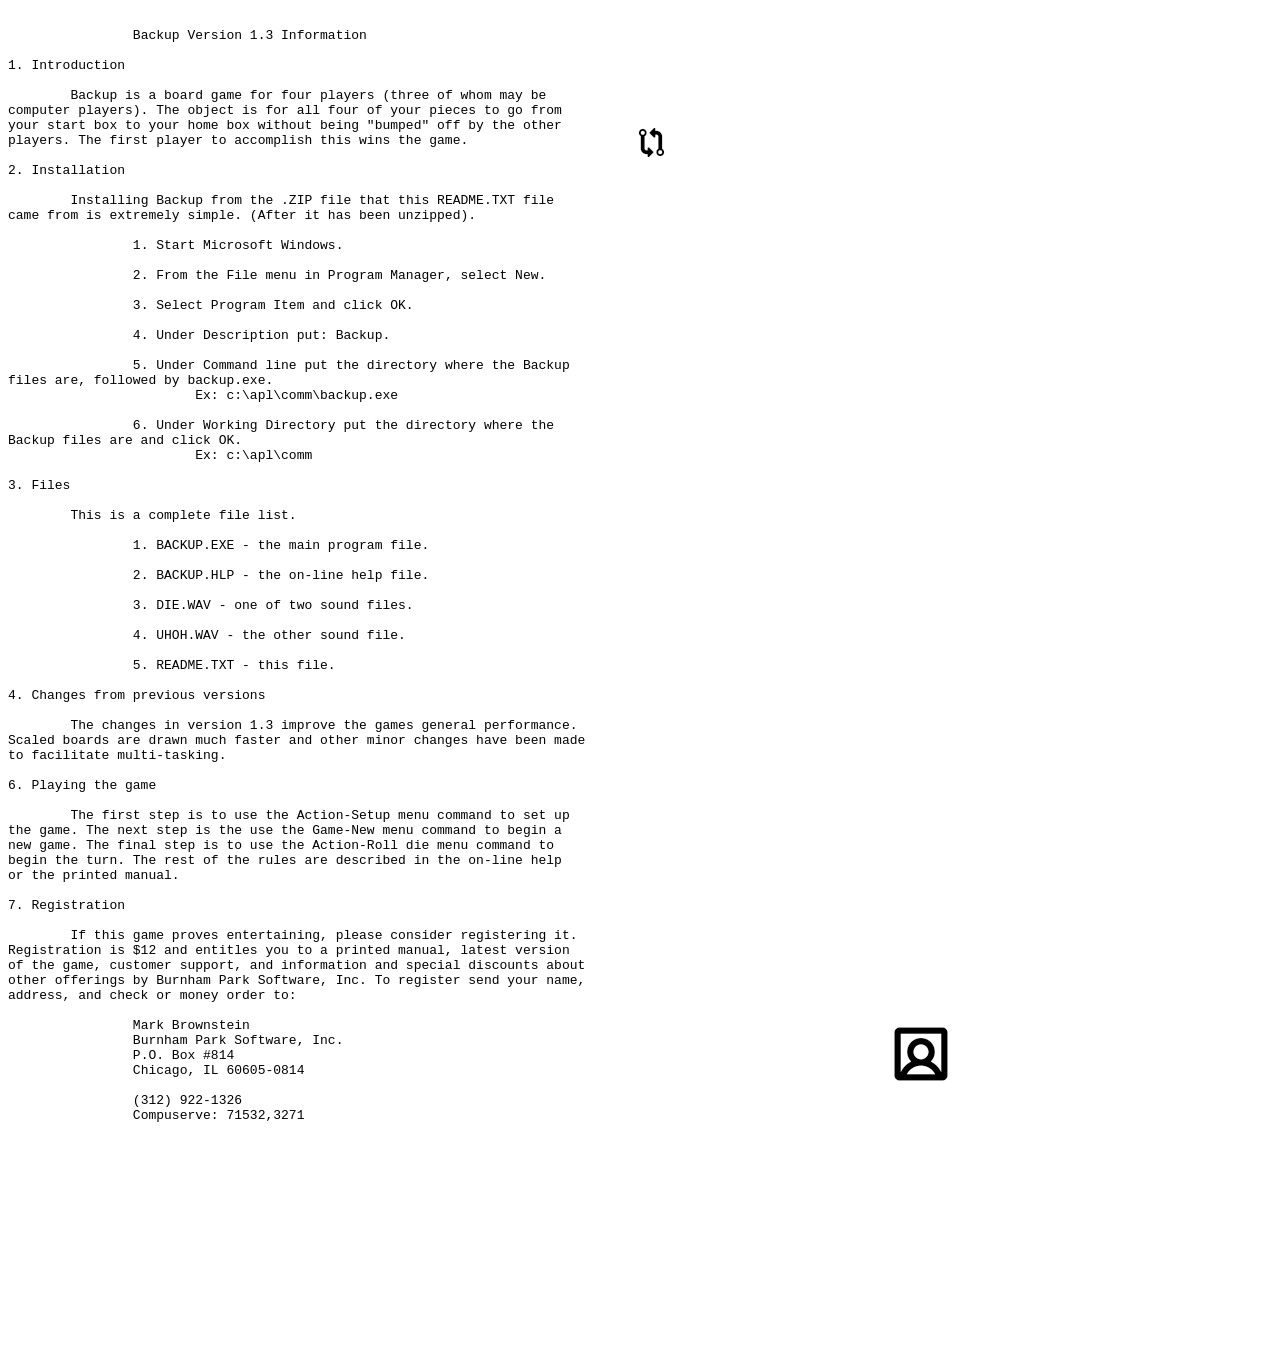 The height and width of the screenshot is (1358, 1263). I want to click on view user profile, so click(921, 1054).